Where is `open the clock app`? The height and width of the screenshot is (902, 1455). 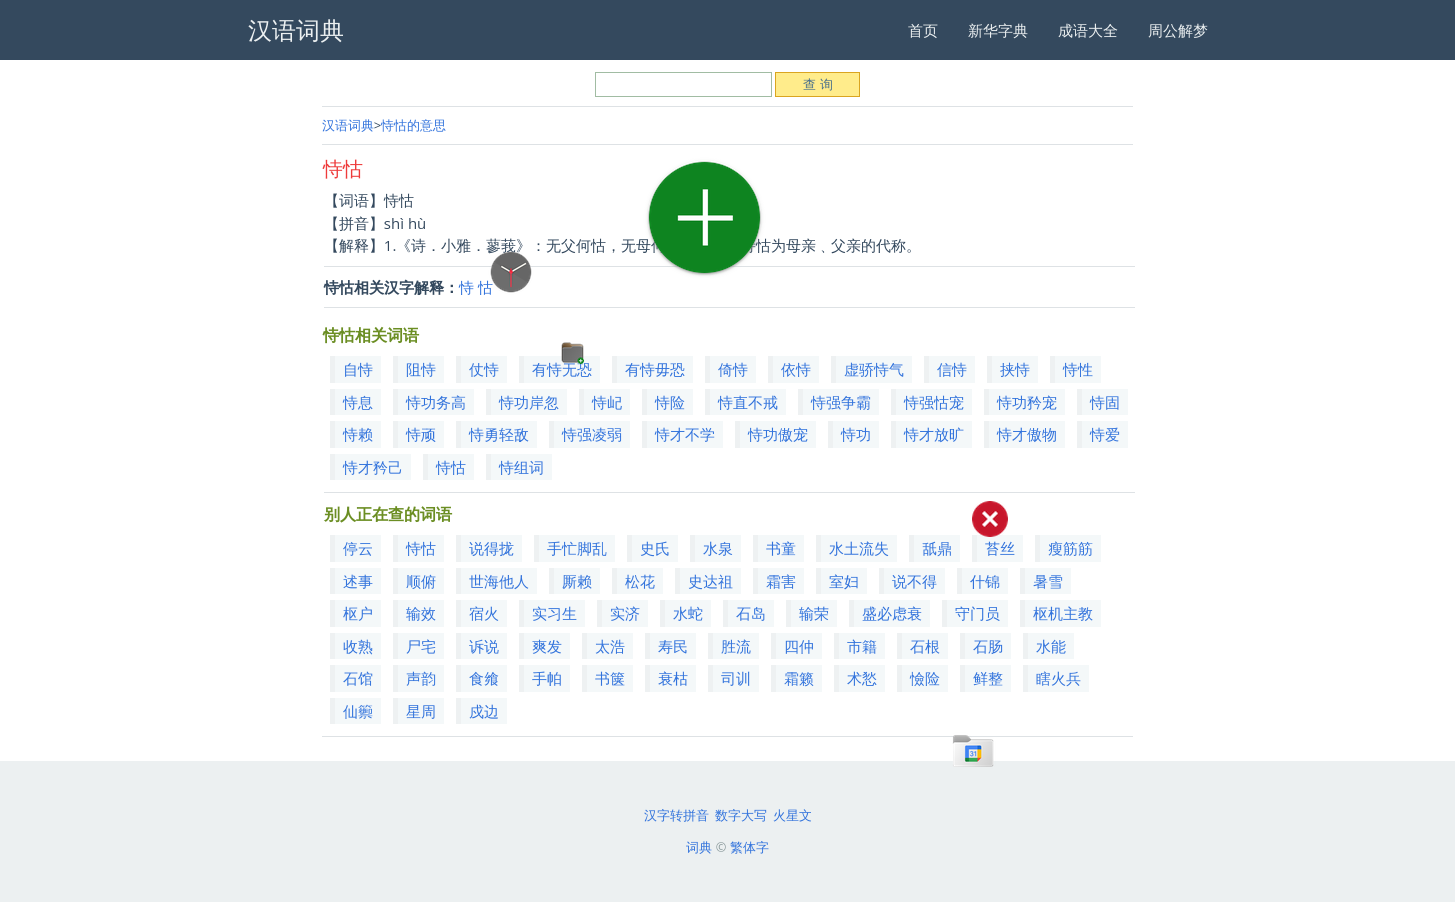 open the clock app is located at coordinates (511, 272).